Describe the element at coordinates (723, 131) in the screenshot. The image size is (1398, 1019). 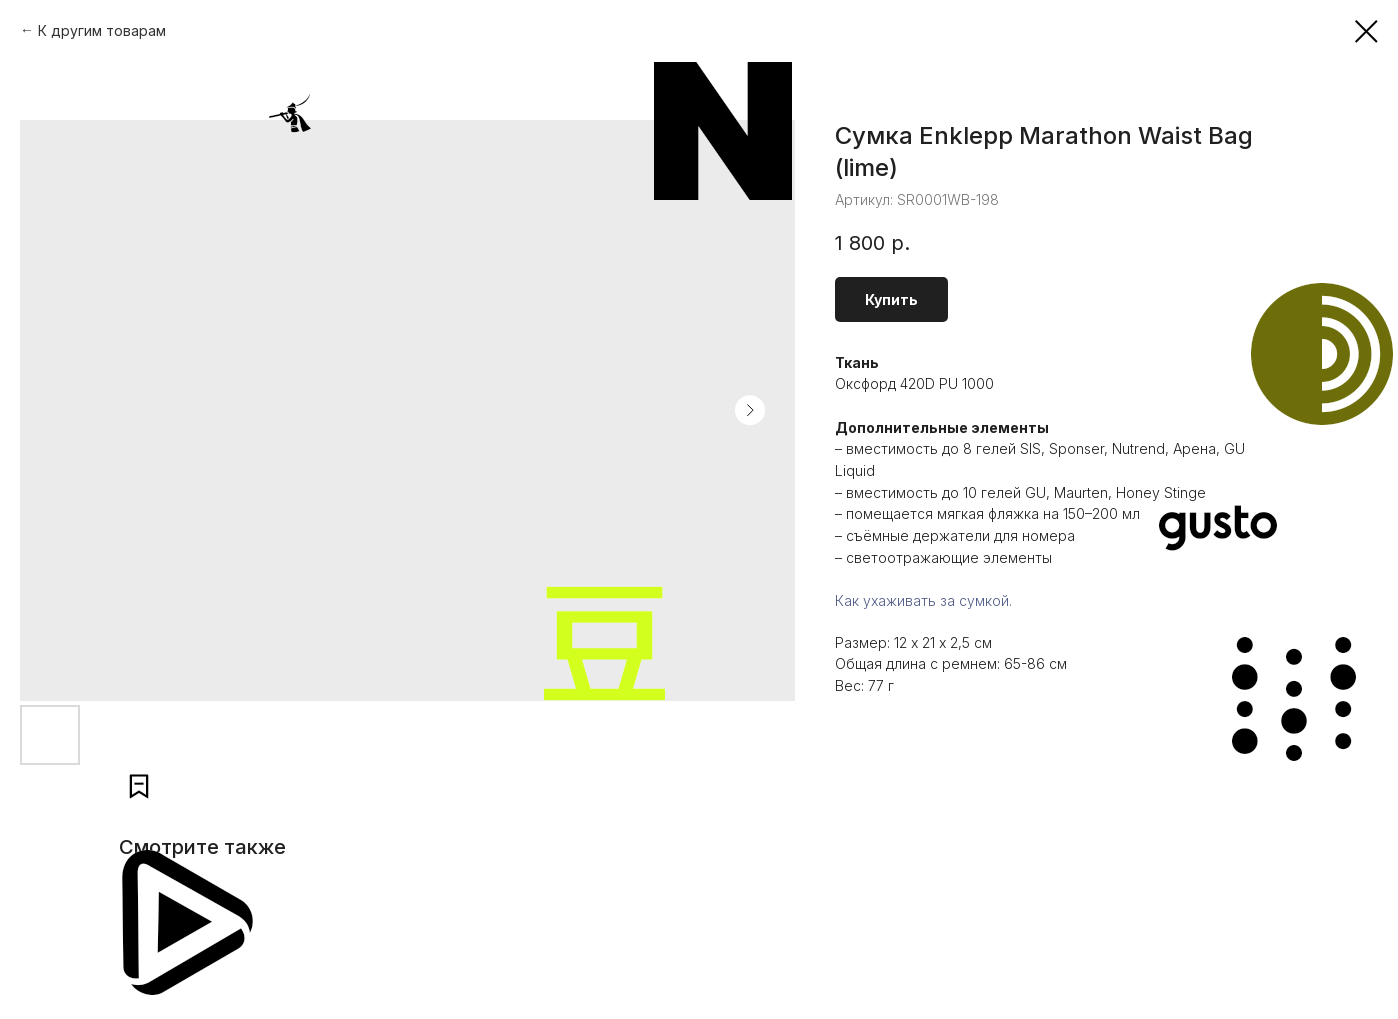
I see `open Naver app` at that location.